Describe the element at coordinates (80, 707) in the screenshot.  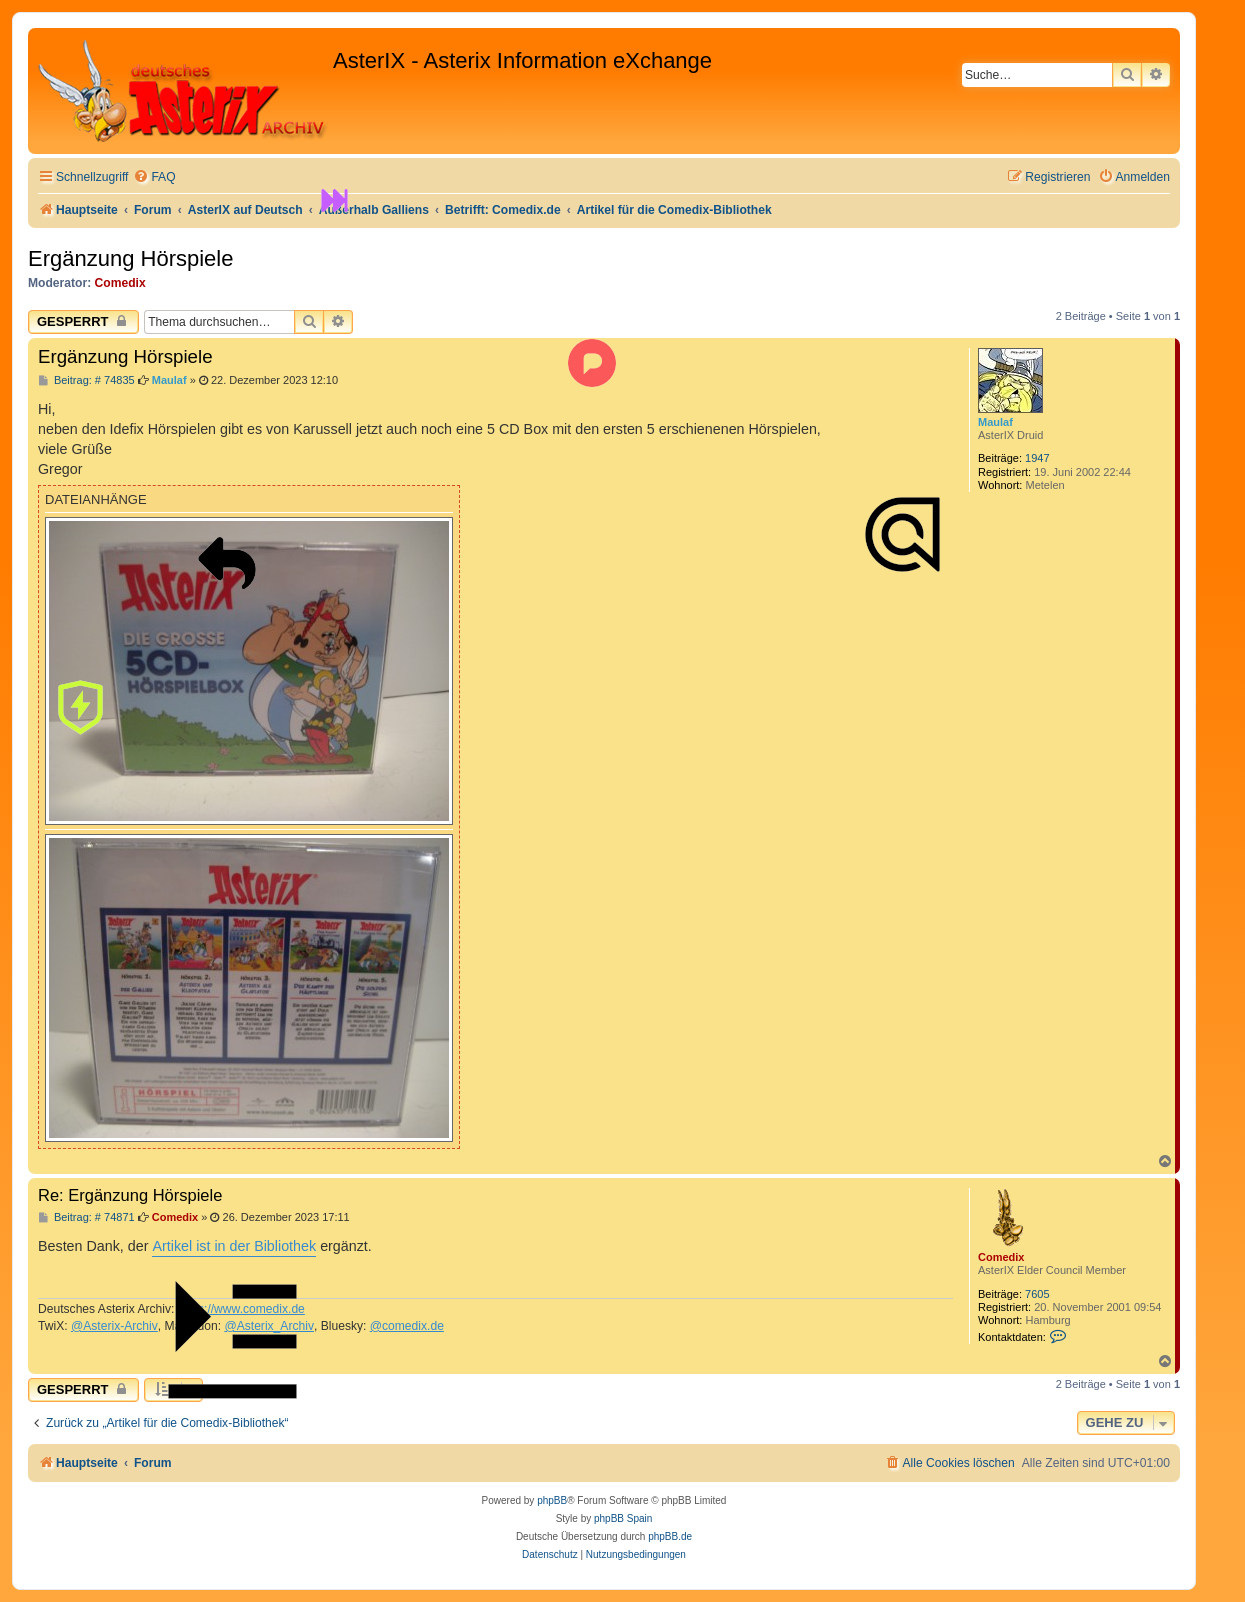
I see `enable fast security scan` at that location.